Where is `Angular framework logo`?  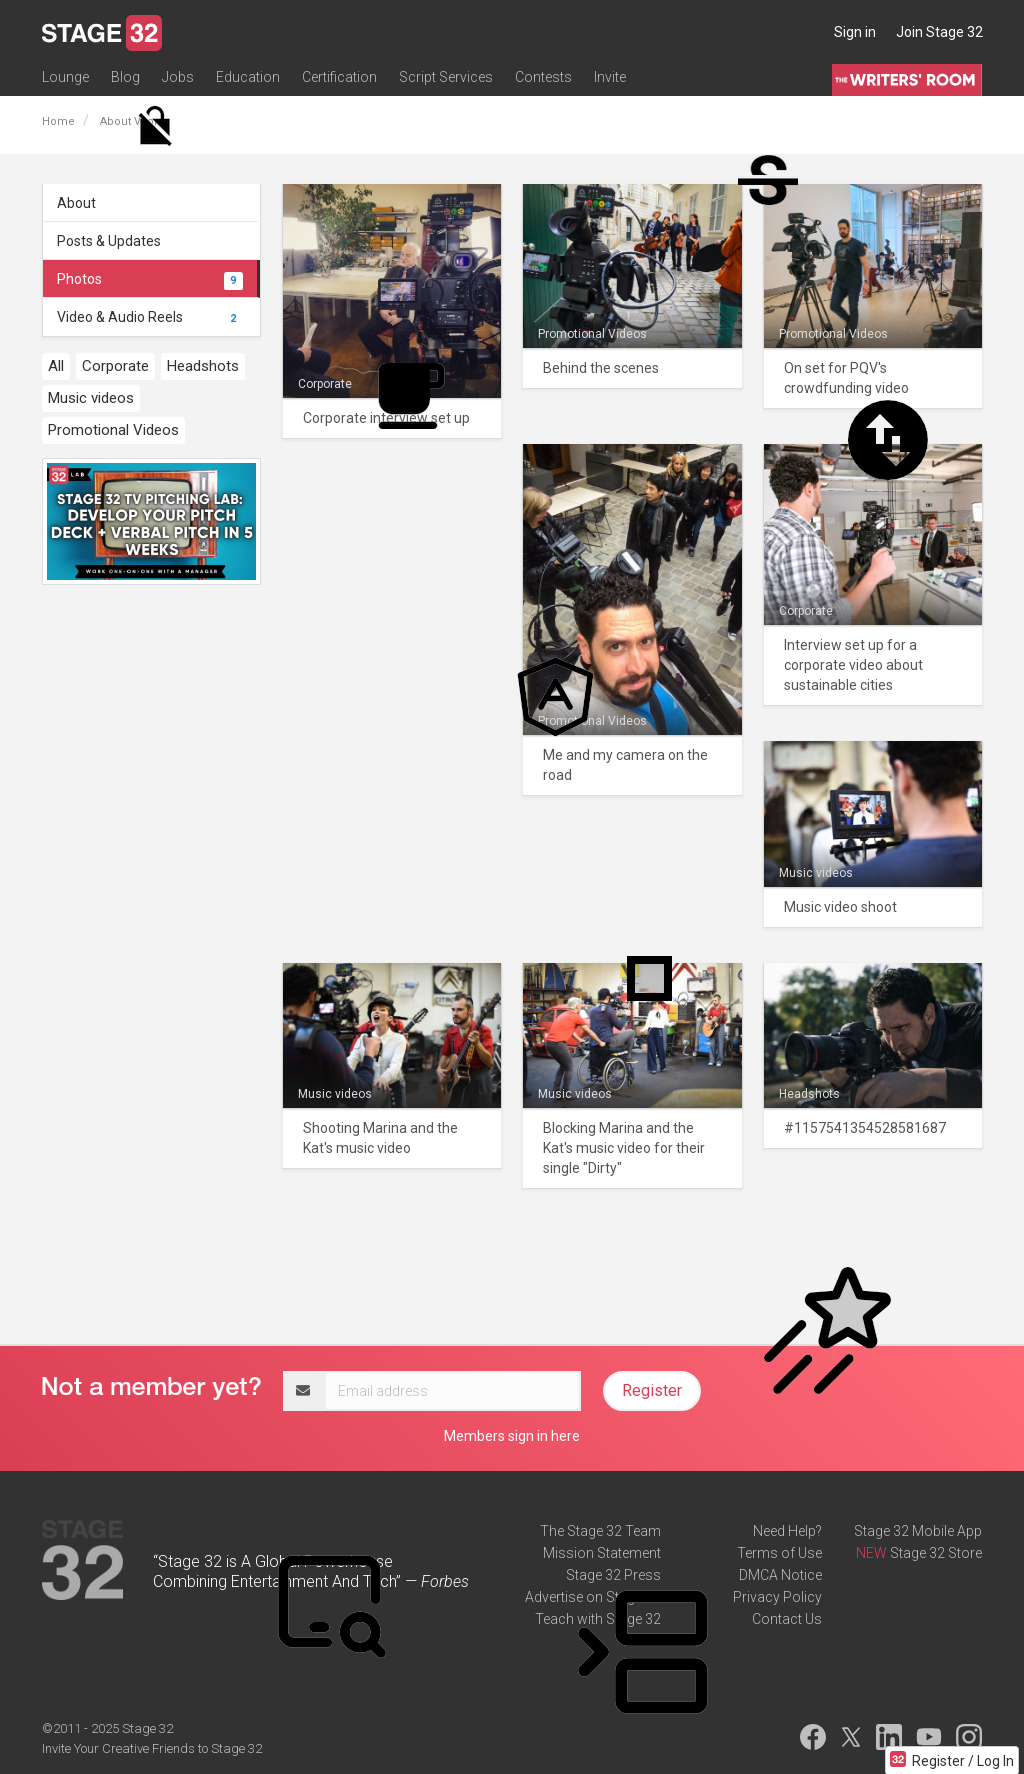
Angular framework logo is located at coordinates (555, 695).